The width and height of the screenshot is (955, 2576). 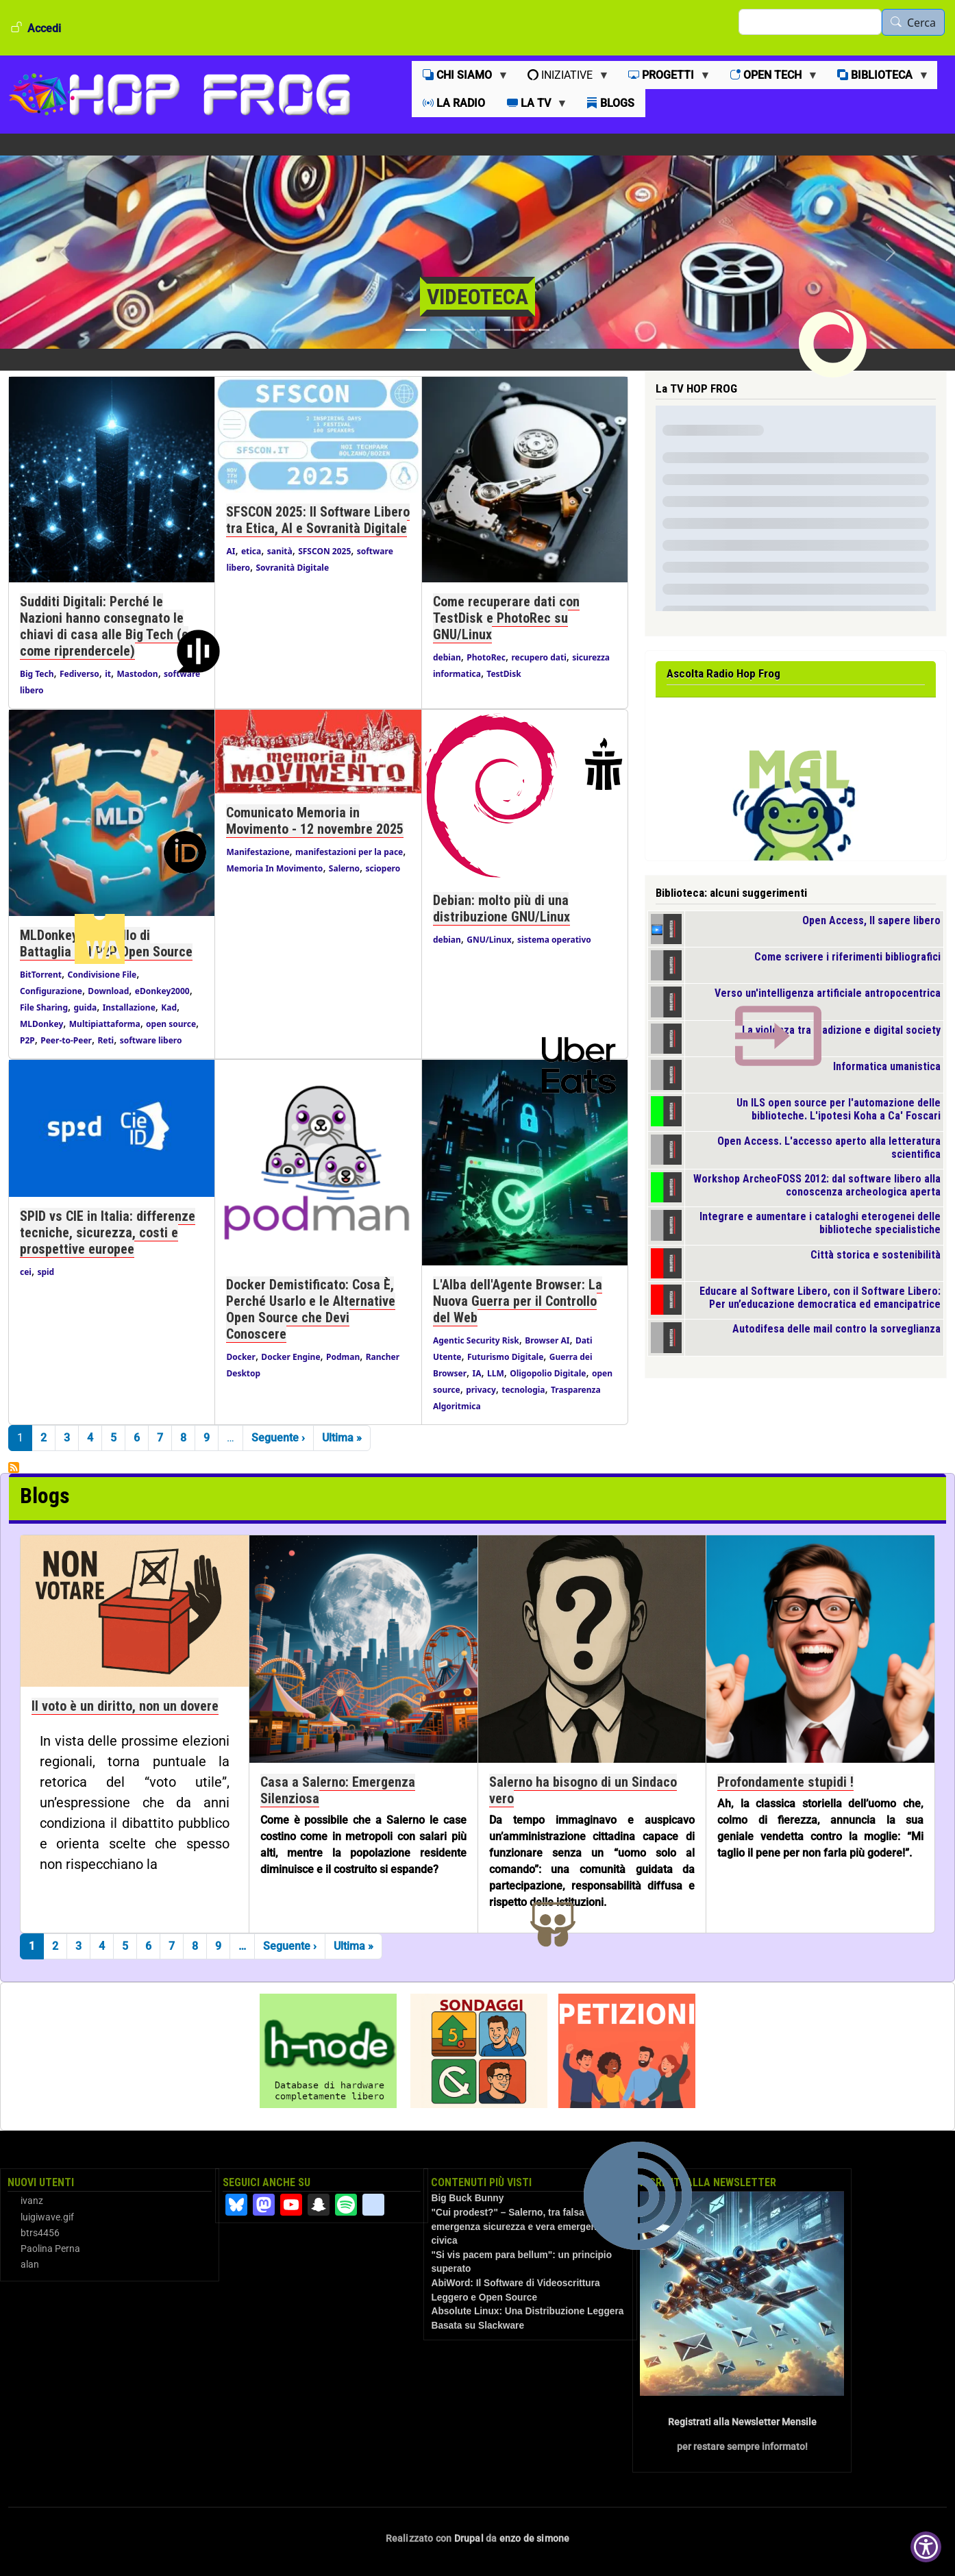 What do you see at coordinates (638, 2196) in the screenshot?
I see `open tor browser for anonymous web browsing` at bounding box center [638, 2196].